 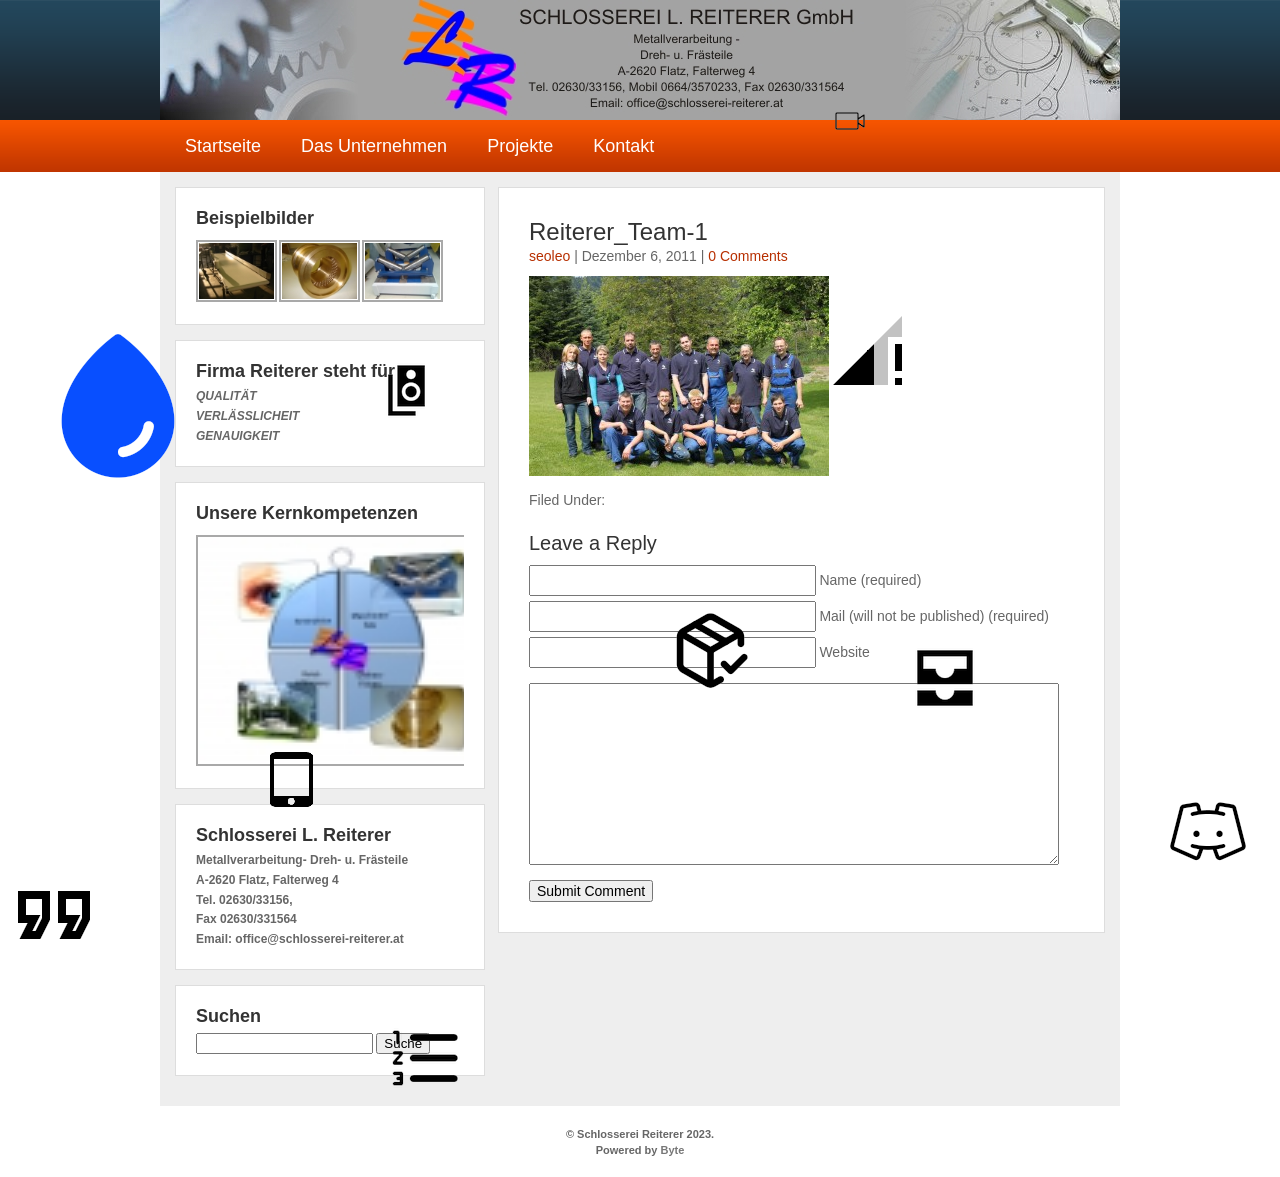 I want to click on insert a block quote, so click(x=54, y=915).